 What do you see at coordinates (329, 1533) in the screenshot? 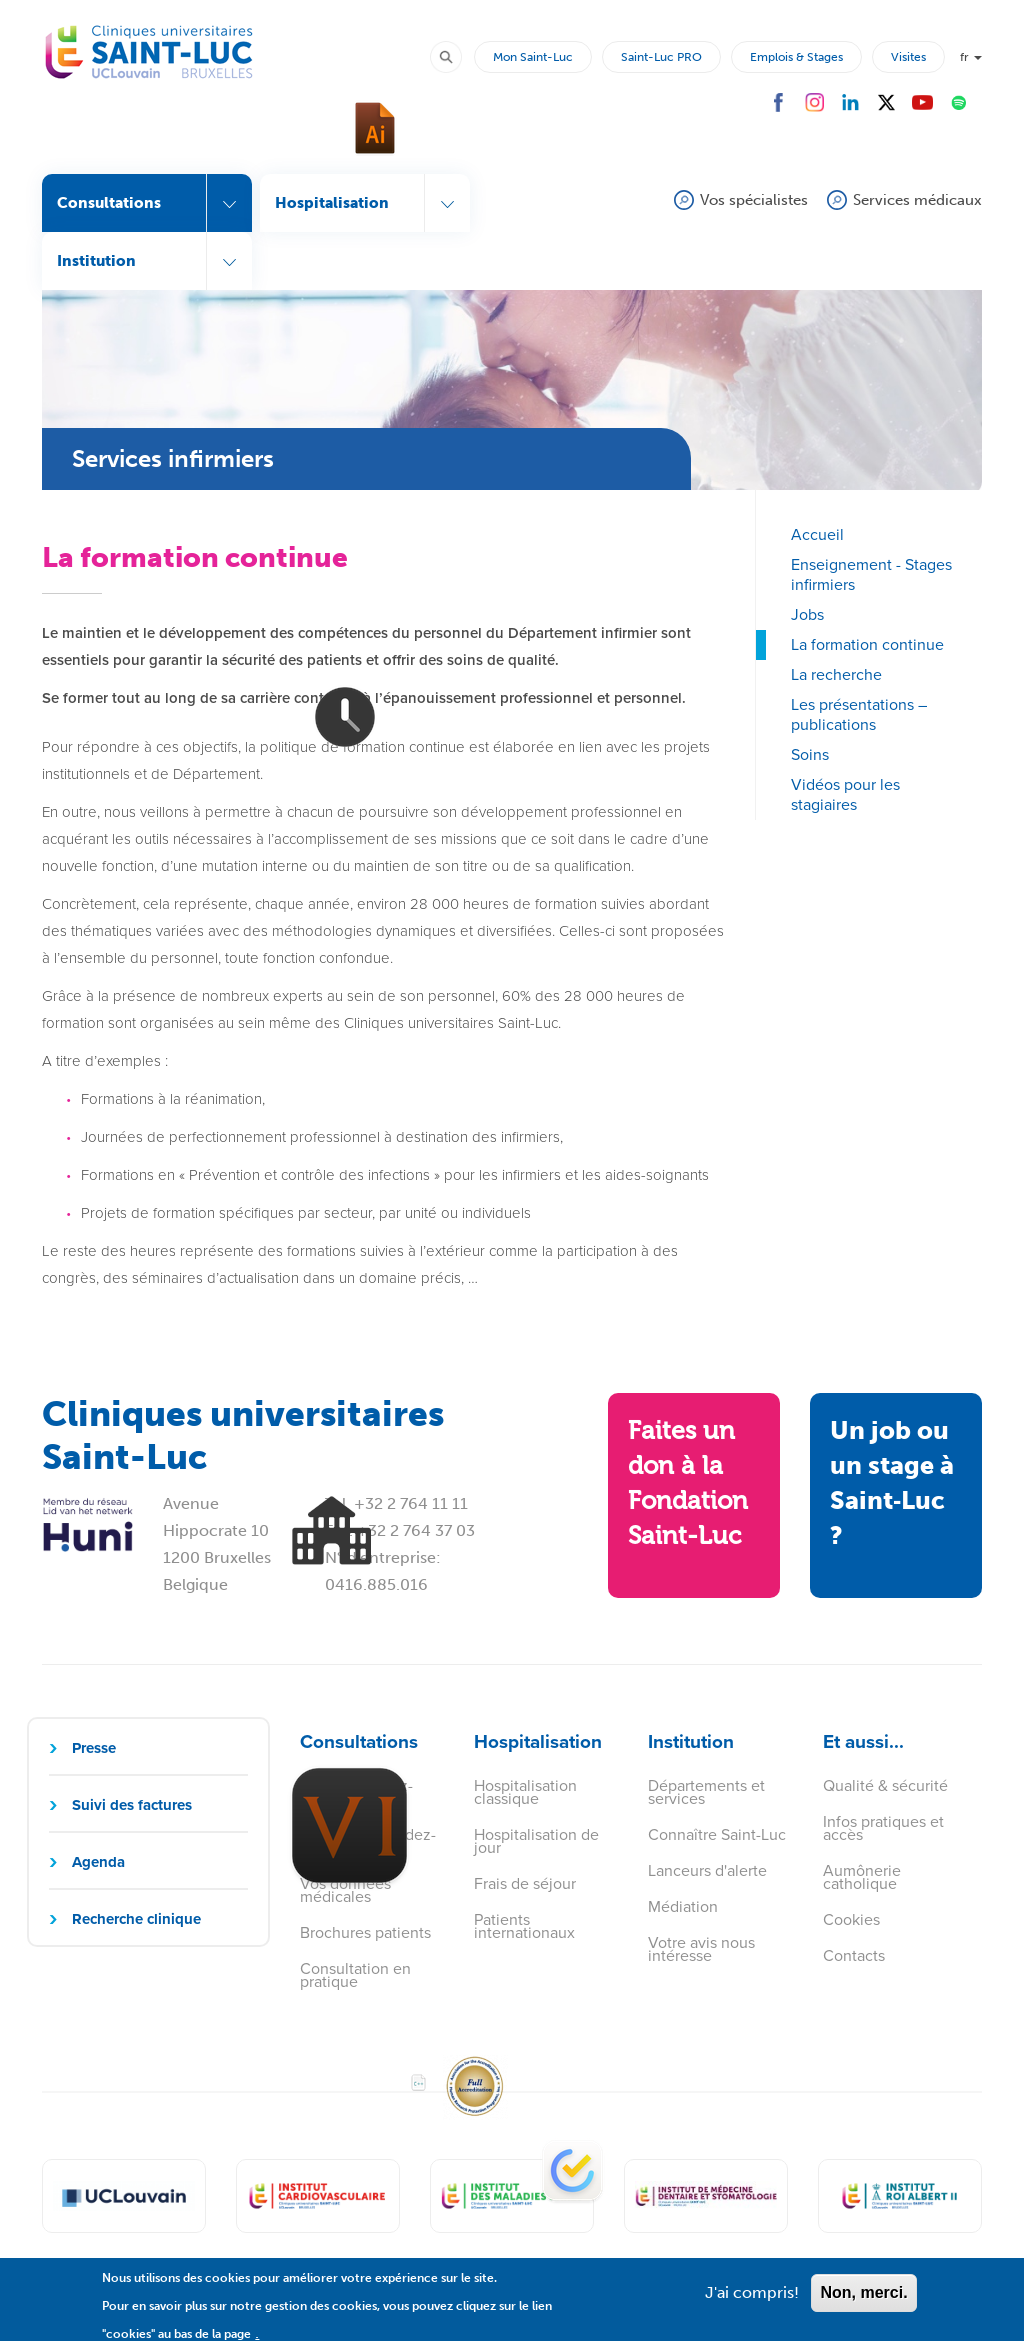
I see `access educational apps and resources` at bounding box center [329, 1533].